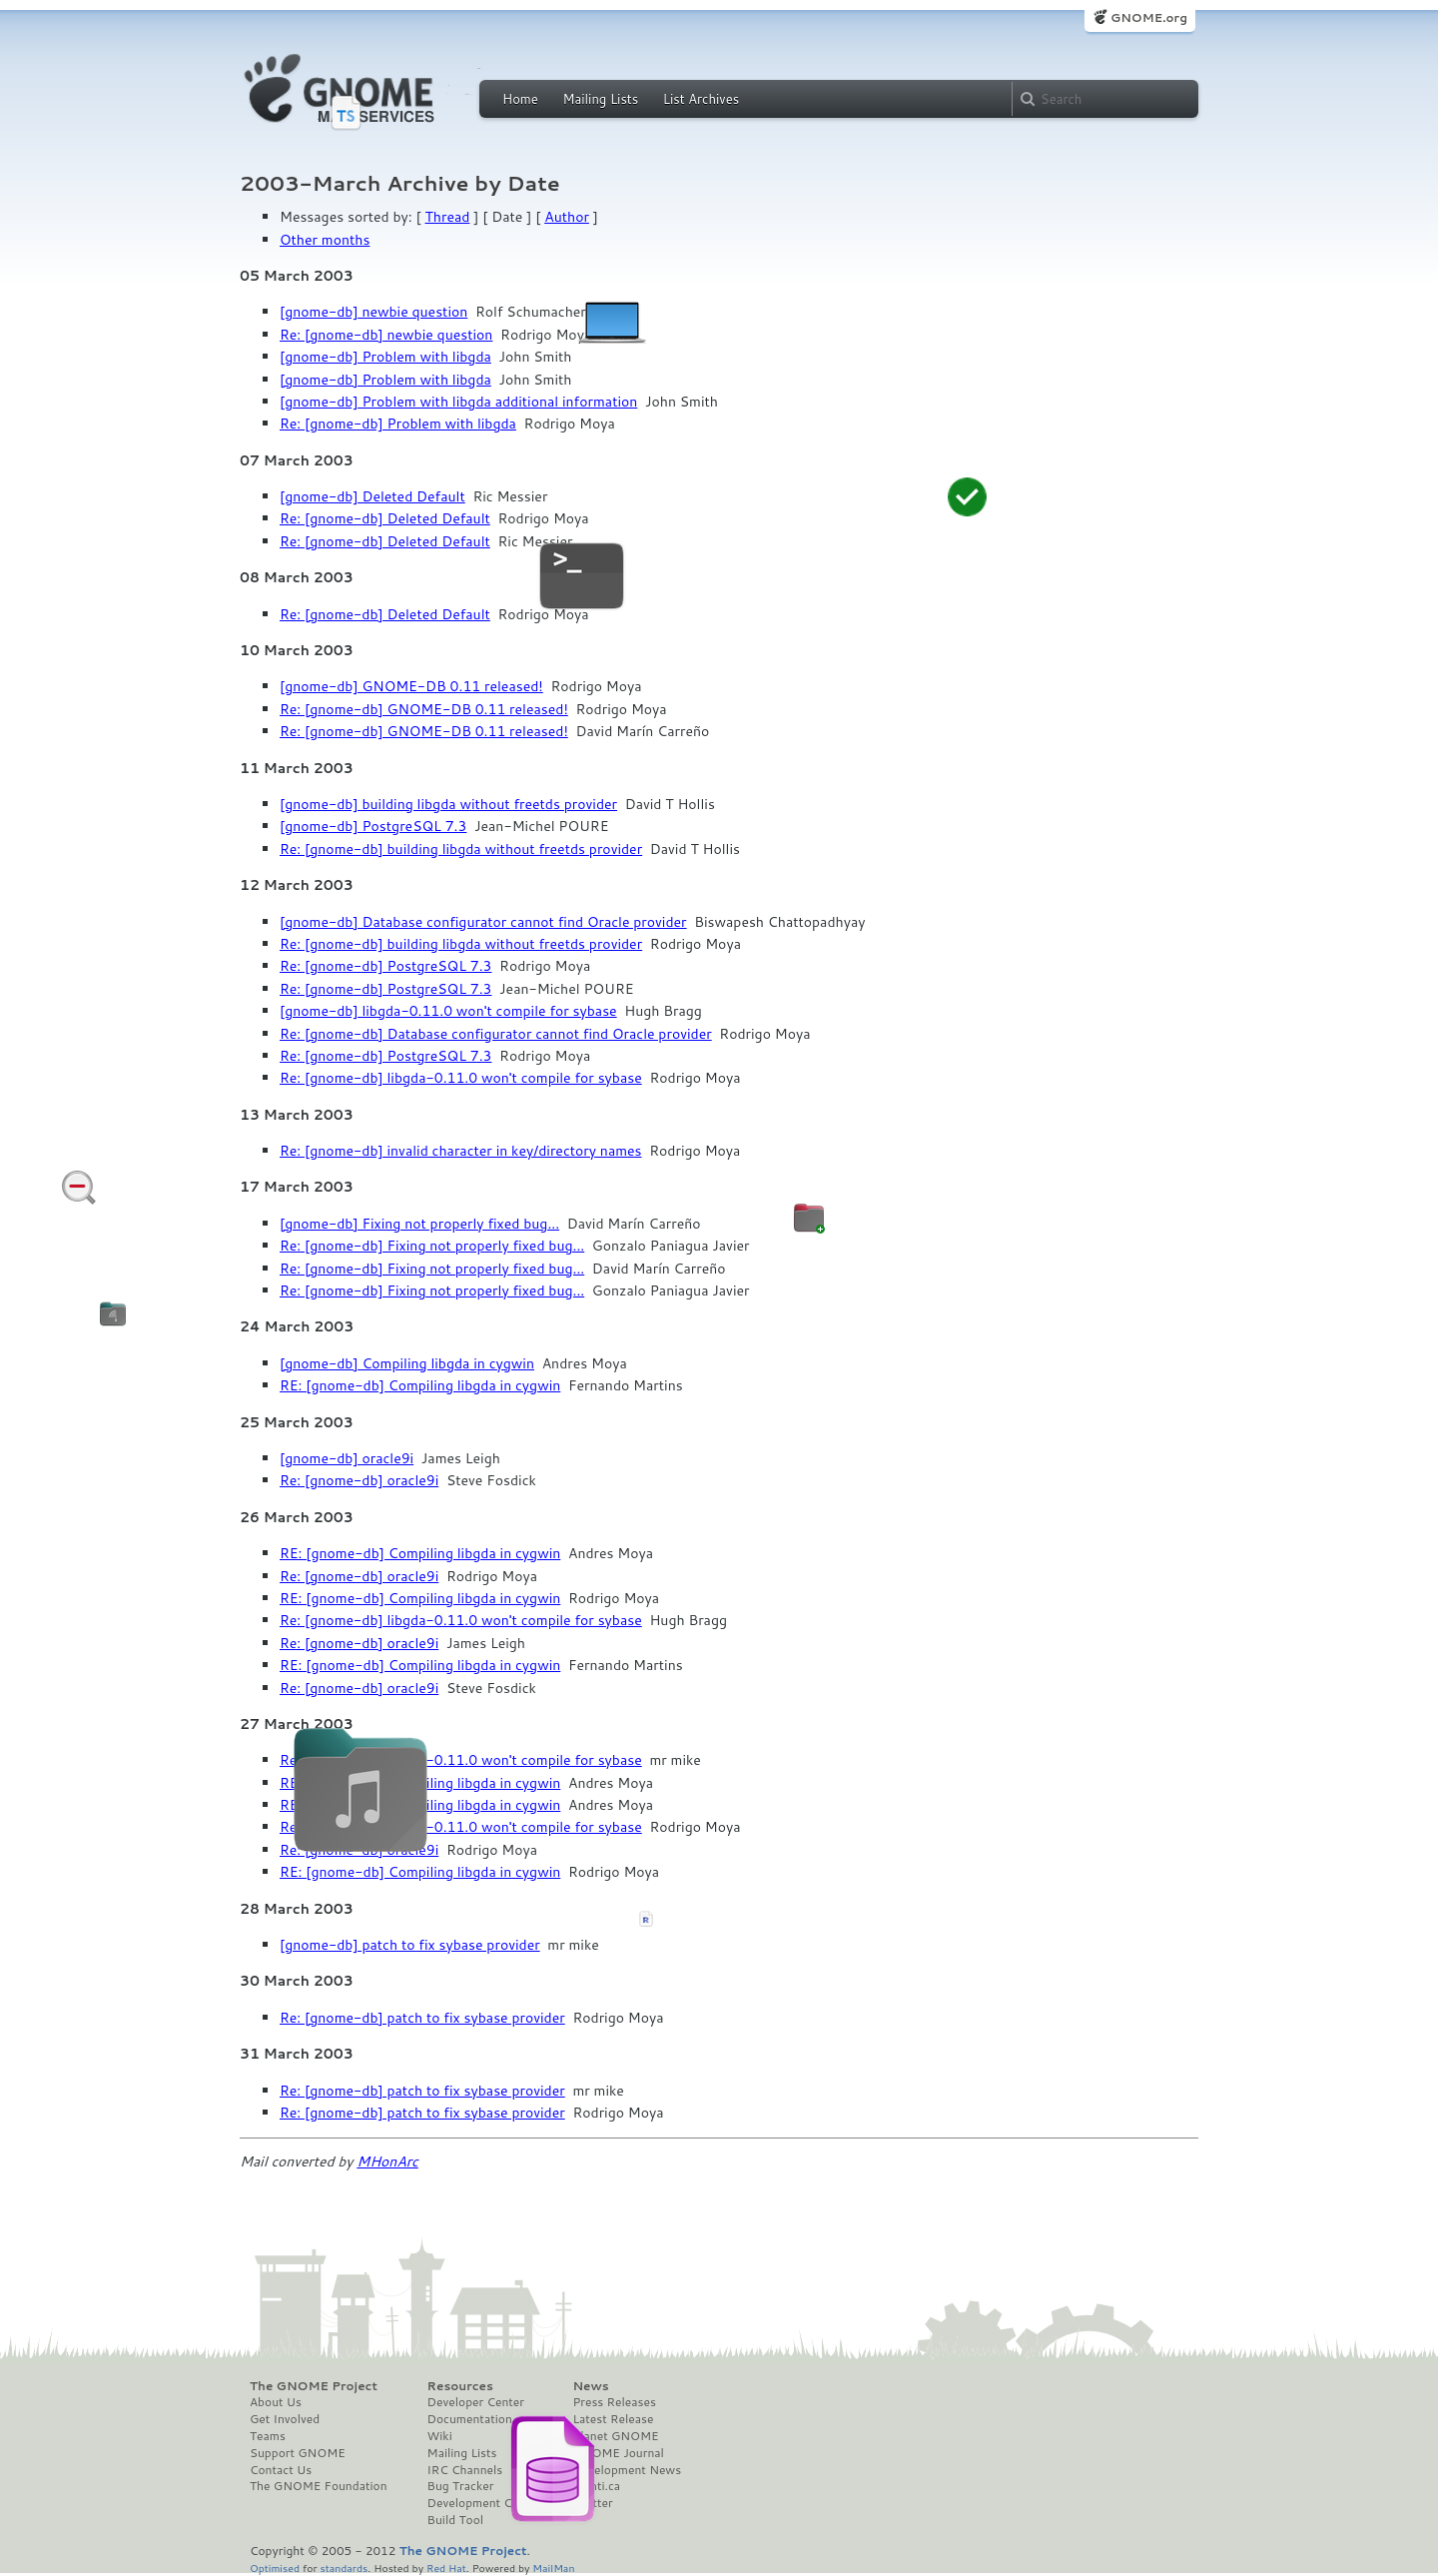  I want to click on confirm or accept a calculation, so click(967, 496).